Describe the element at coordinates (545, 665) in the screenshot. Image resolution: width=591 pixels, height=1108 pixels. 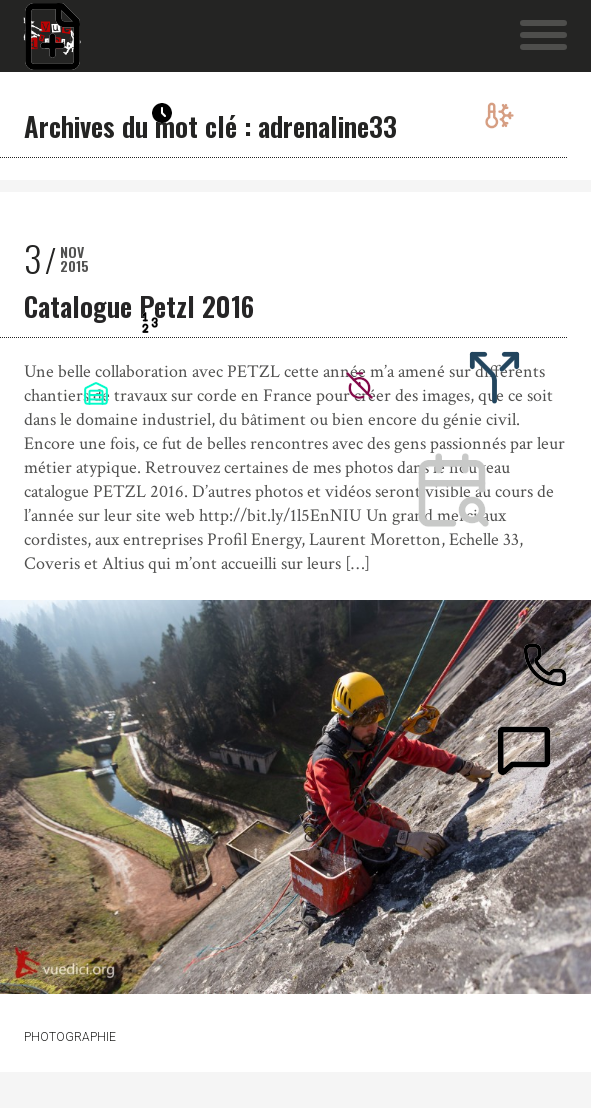
I see `make a phone call` at that location.